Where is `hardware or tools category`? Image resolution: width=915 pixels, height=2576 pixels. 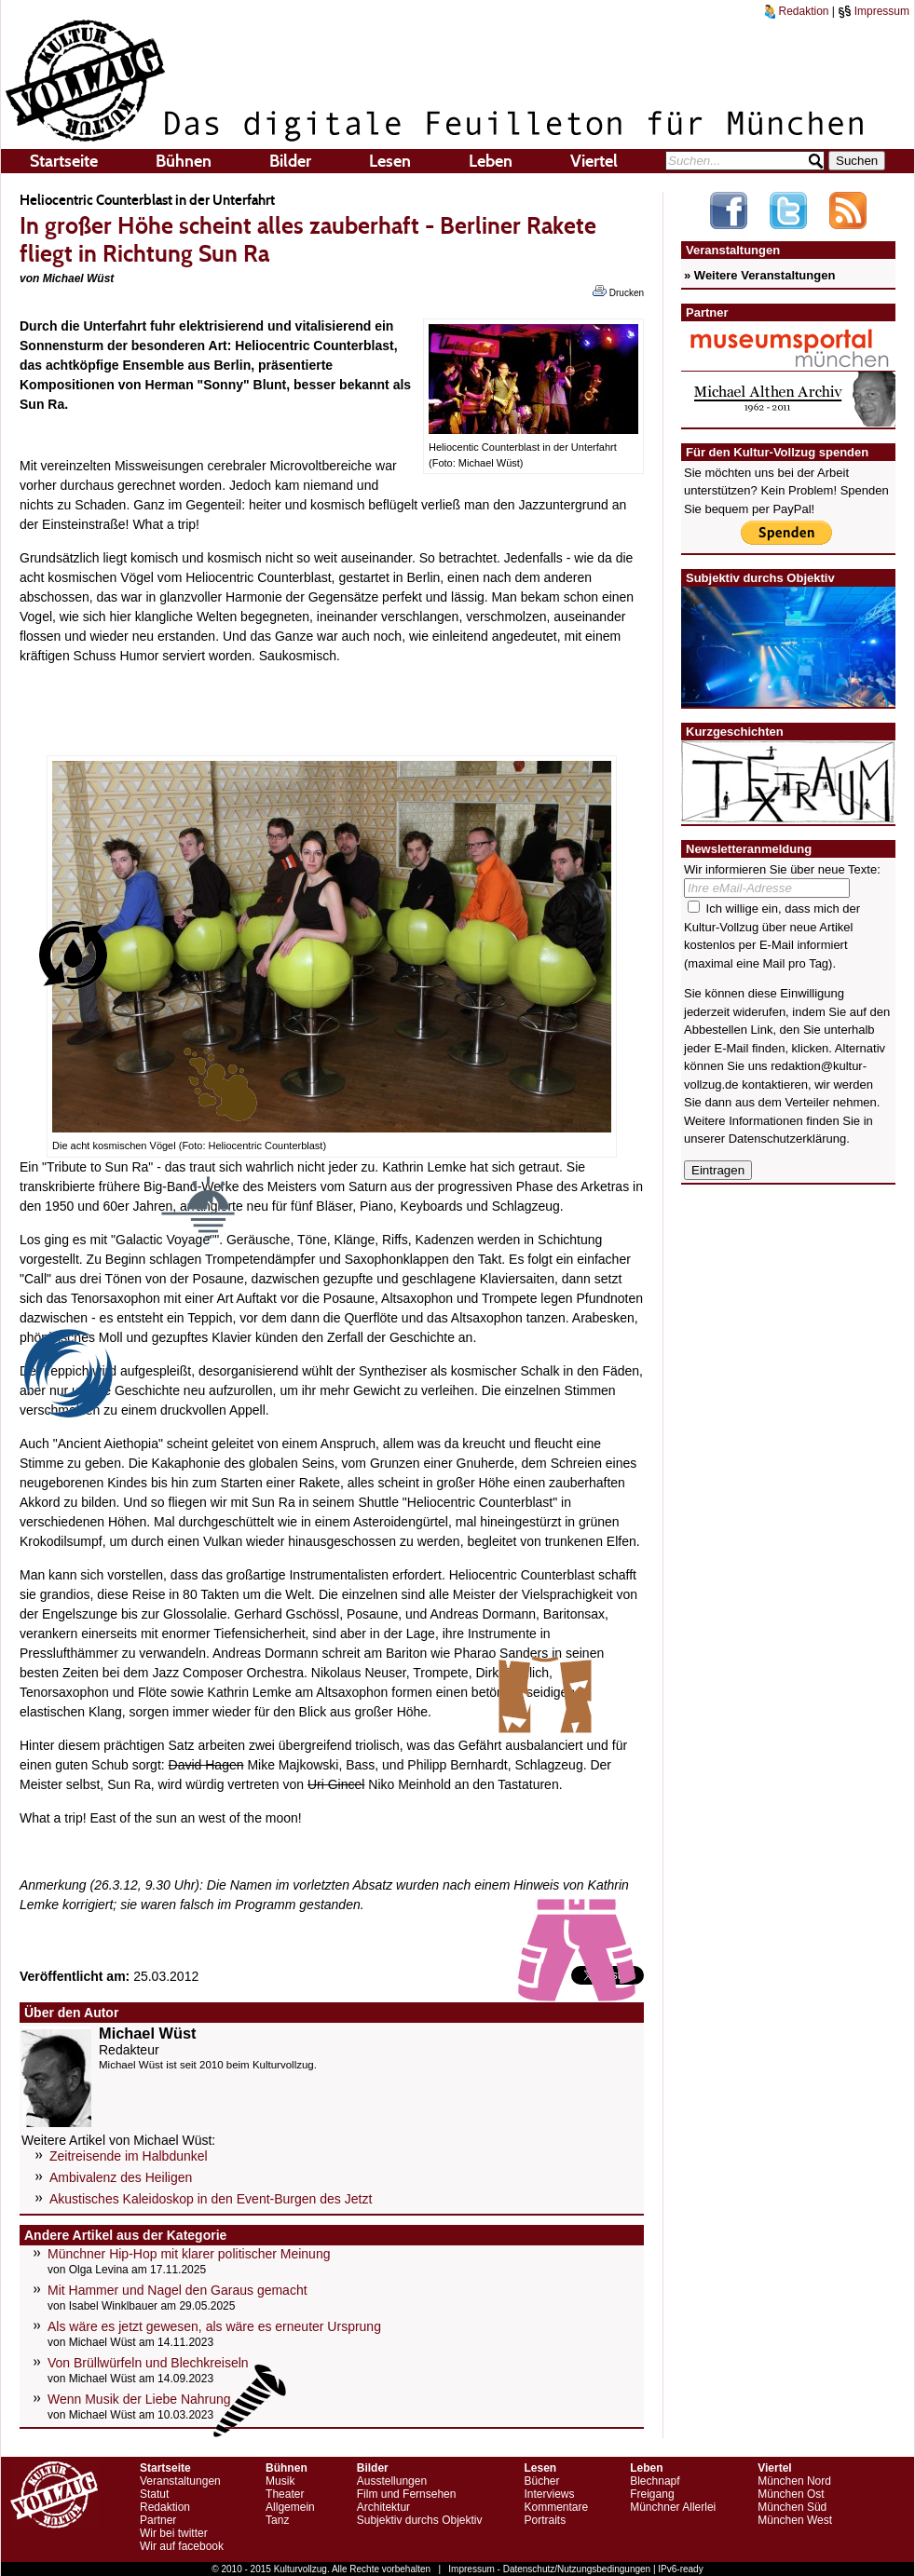 hardware or tools category is located at coordinates (249, 2400).